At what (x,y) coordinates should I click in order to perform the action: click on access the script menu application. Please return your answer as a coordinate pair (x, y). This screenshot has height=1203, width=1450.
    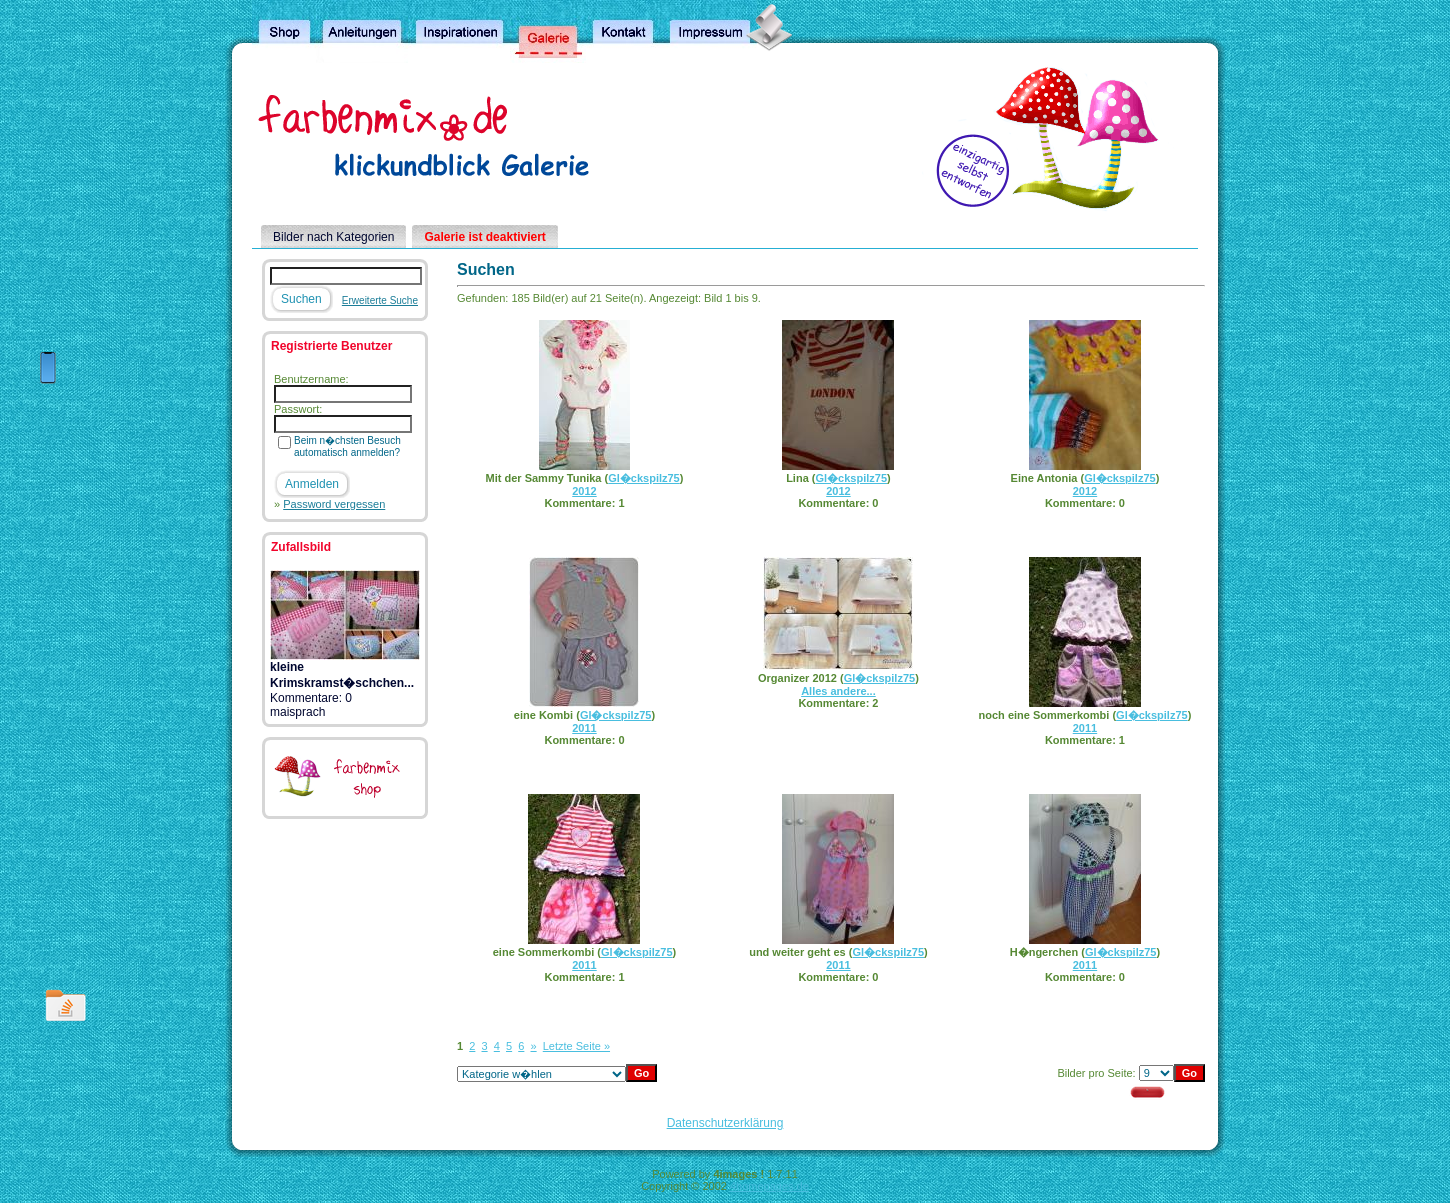
    Looking at the image, I should click on (769, 27).